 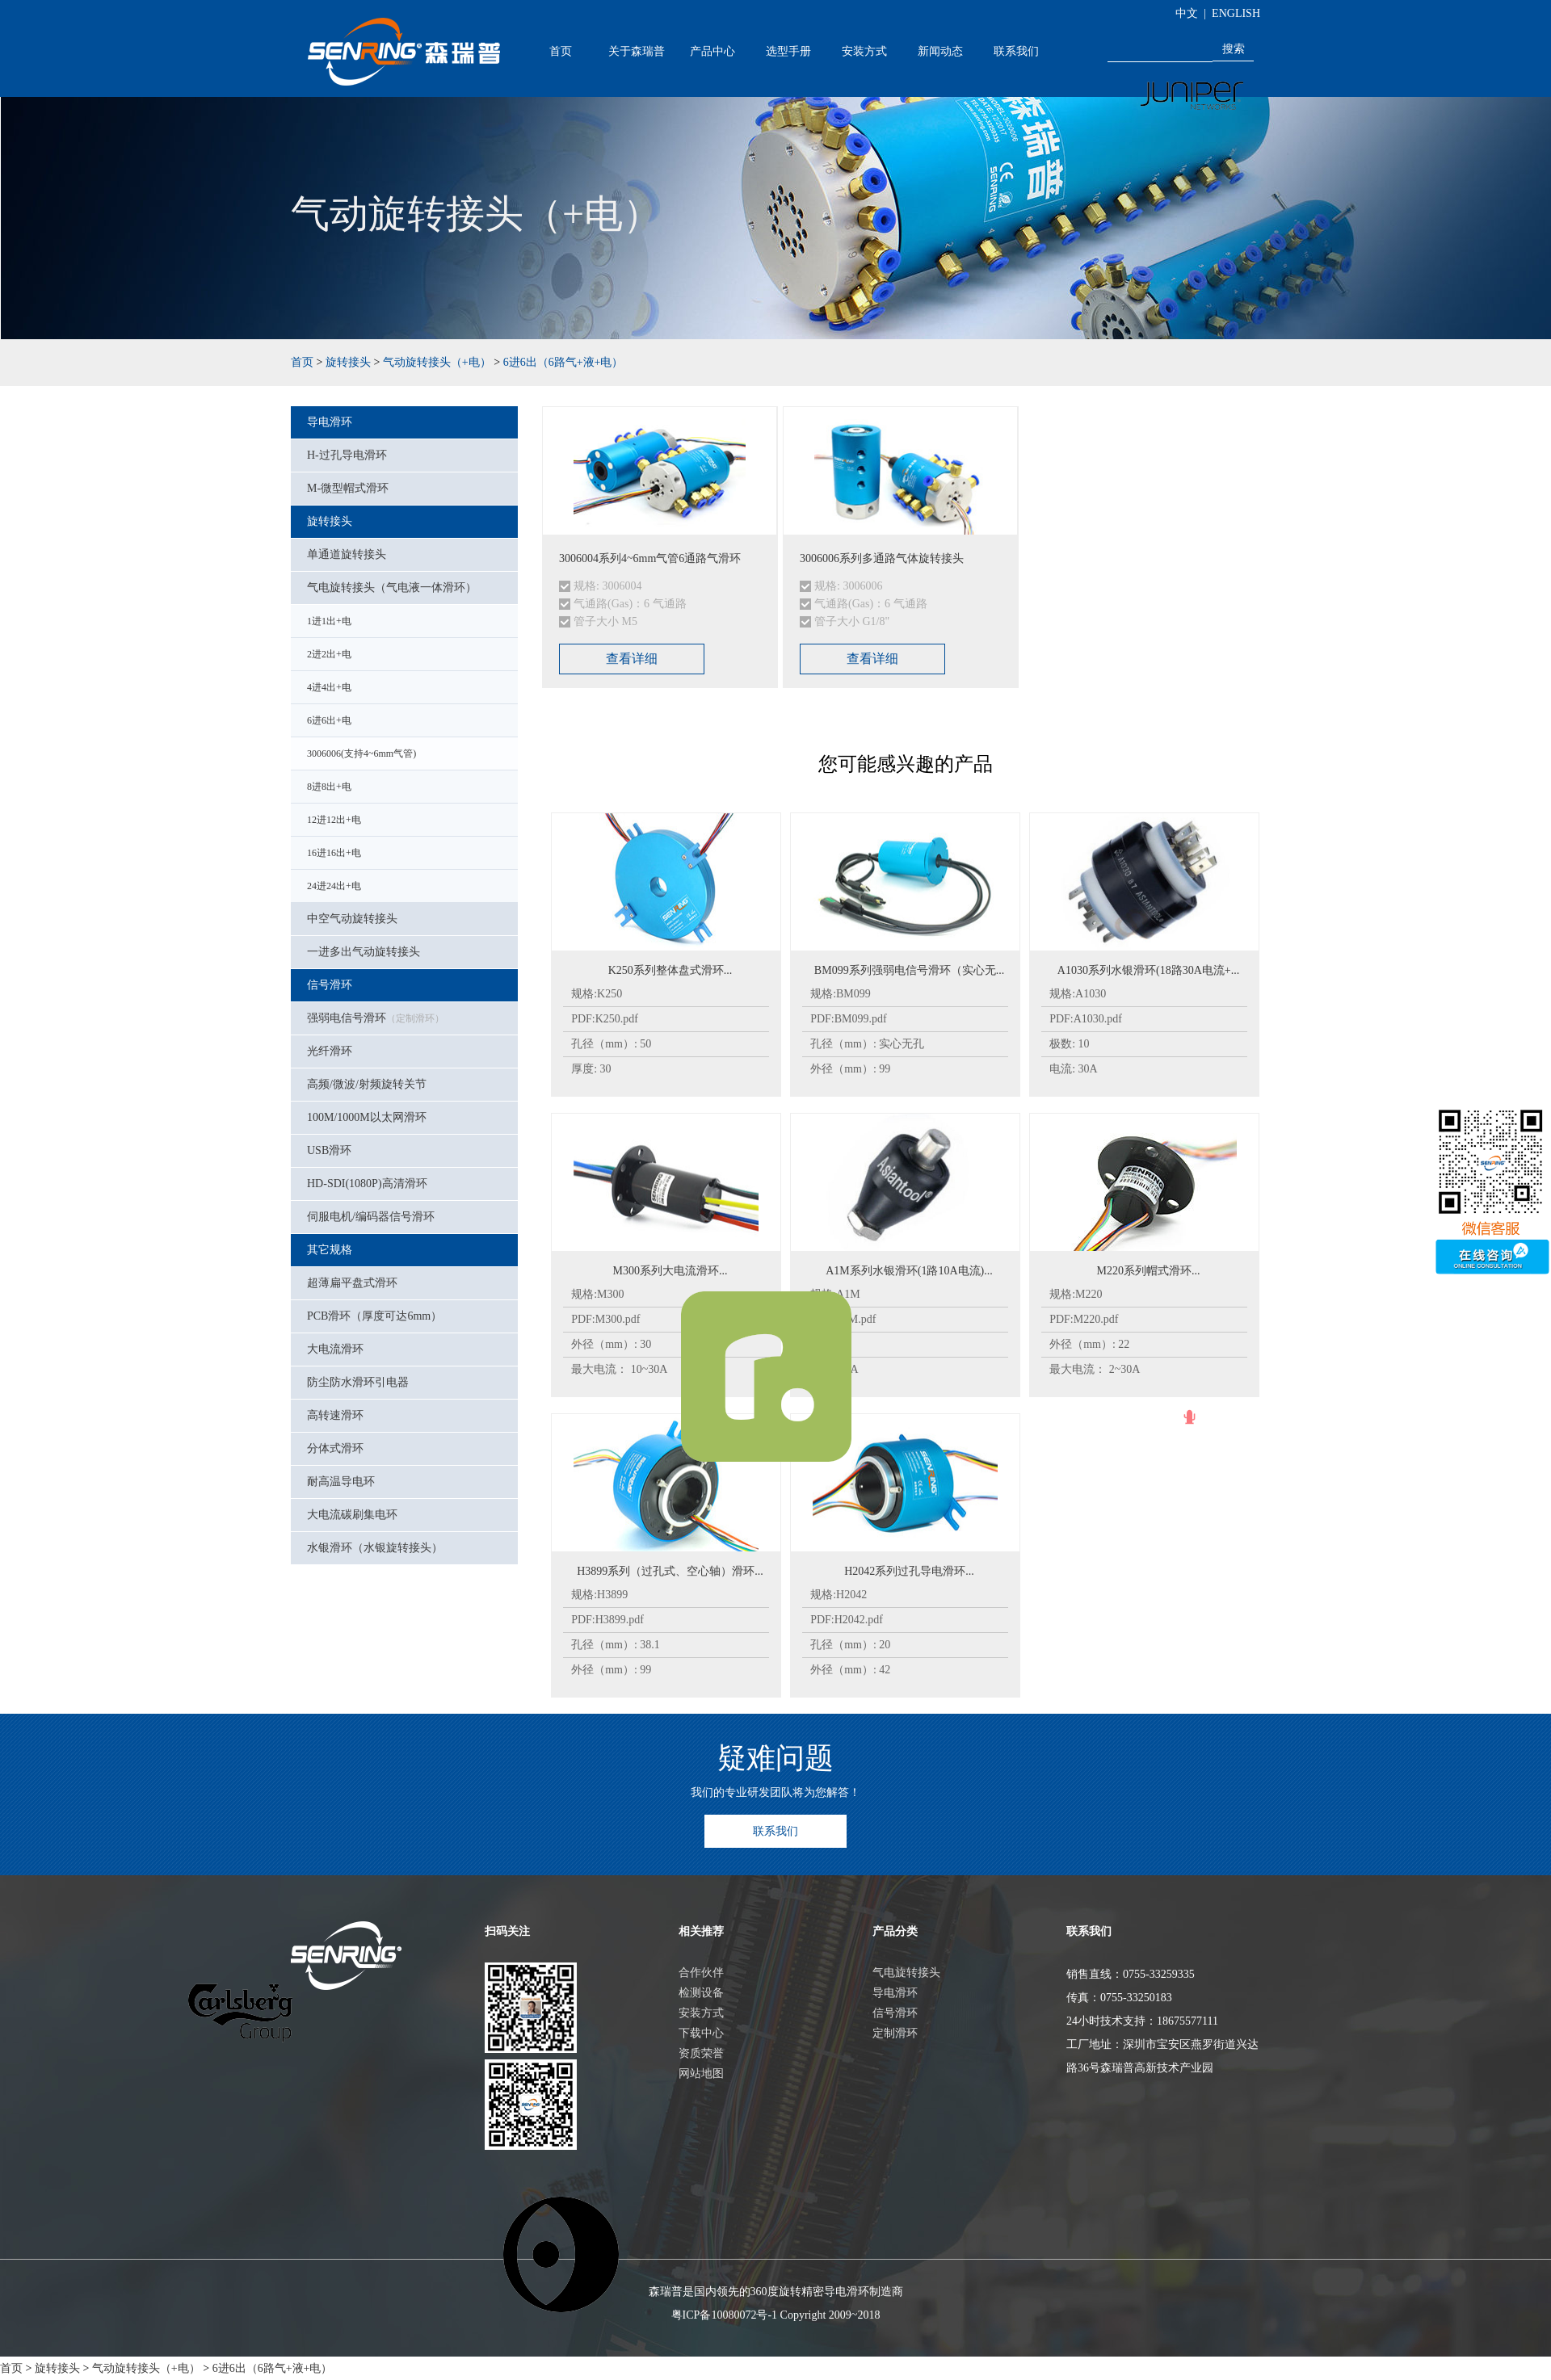 I want to click on juniper networks company logo, so click(x=1192, y=95).